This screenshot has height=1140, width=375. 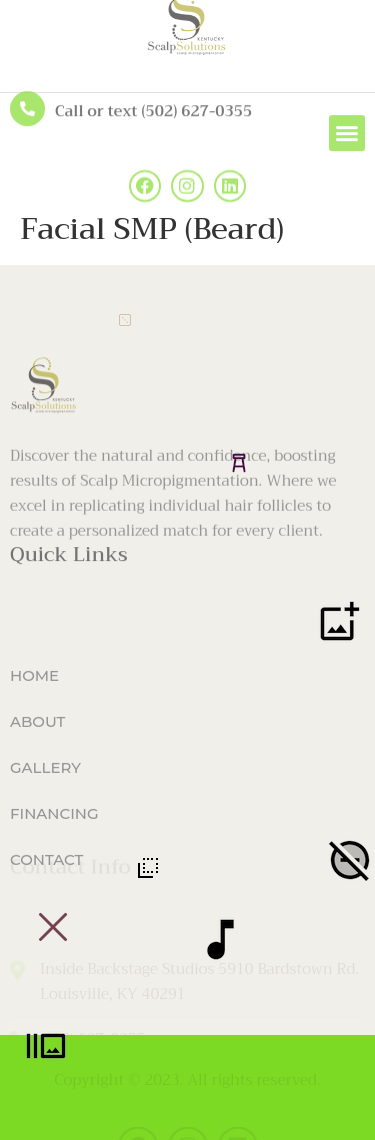 What do you see at coordinates (53, 927) in the screenshot?
I see `close or dismiss a dialog` at bounding box center [53, 927].